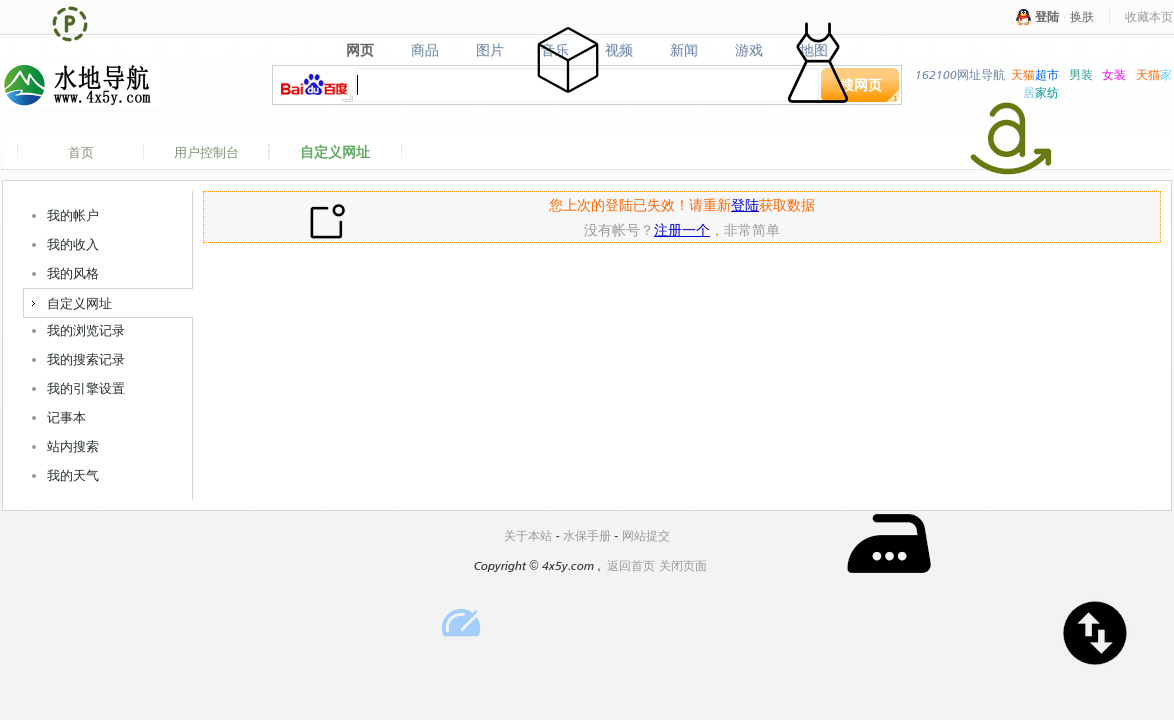 This screenshot has width=1174, height=720. What do you see at coordinates (568, 60) in the screenshot?
I see `view 3D model or object` at bounding box center [568, 60].